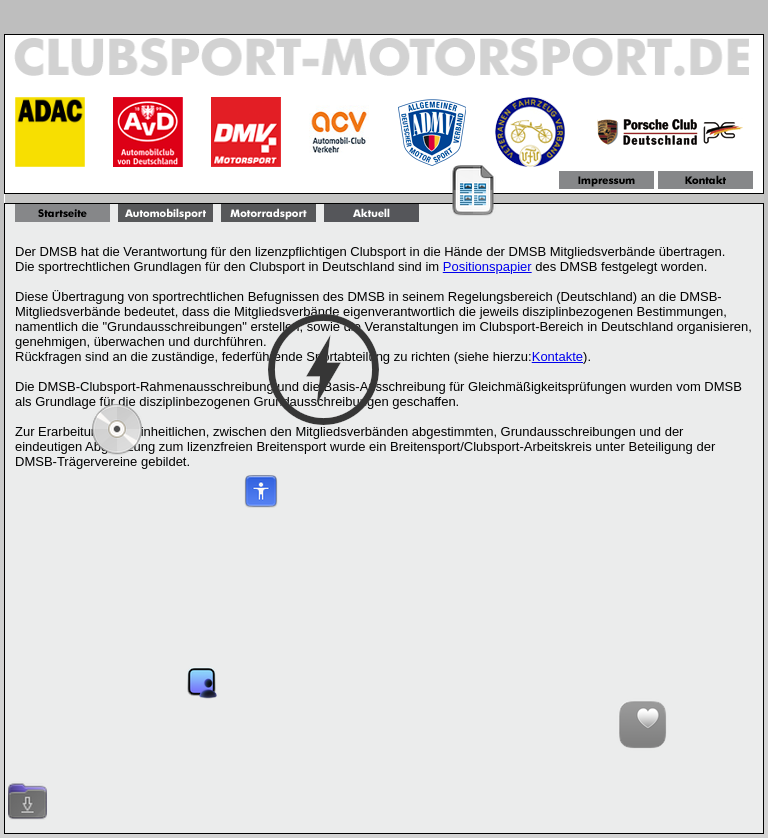  What do you see at coordinates (27, 800) in the screenshot?
I see `open your downloads folder` at bounding box center [27, 800].